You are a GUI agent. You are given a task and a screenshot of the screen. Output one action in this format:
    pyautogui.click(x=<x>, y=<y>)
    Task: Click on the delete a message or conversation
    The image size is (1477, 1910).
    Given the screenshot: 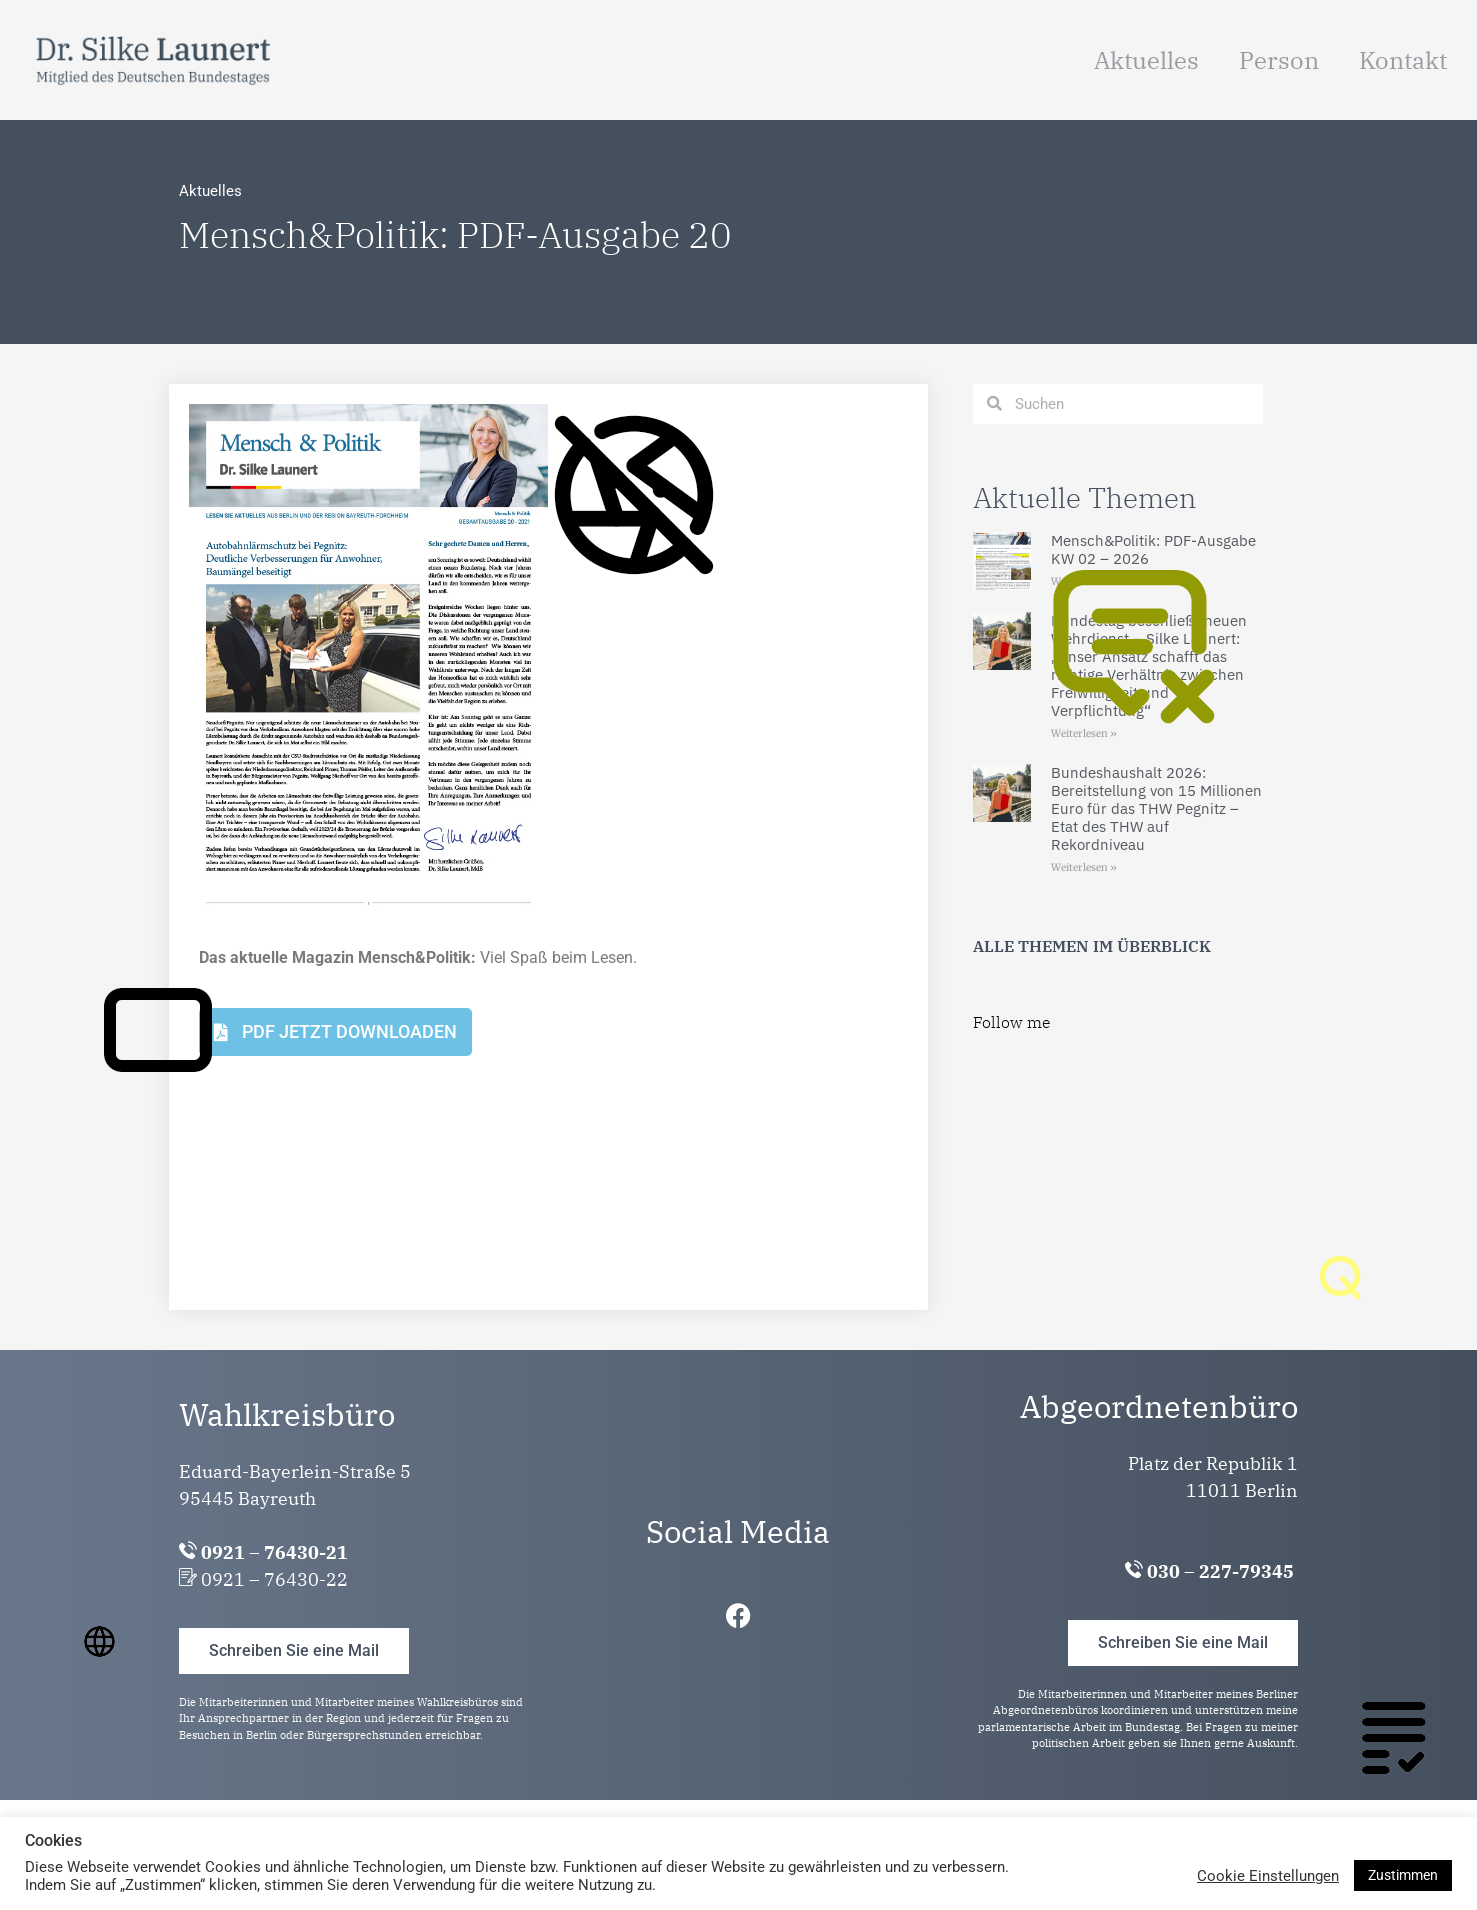 What is the action you would take?
    pyautogui.click(x=1130, y=639)
    